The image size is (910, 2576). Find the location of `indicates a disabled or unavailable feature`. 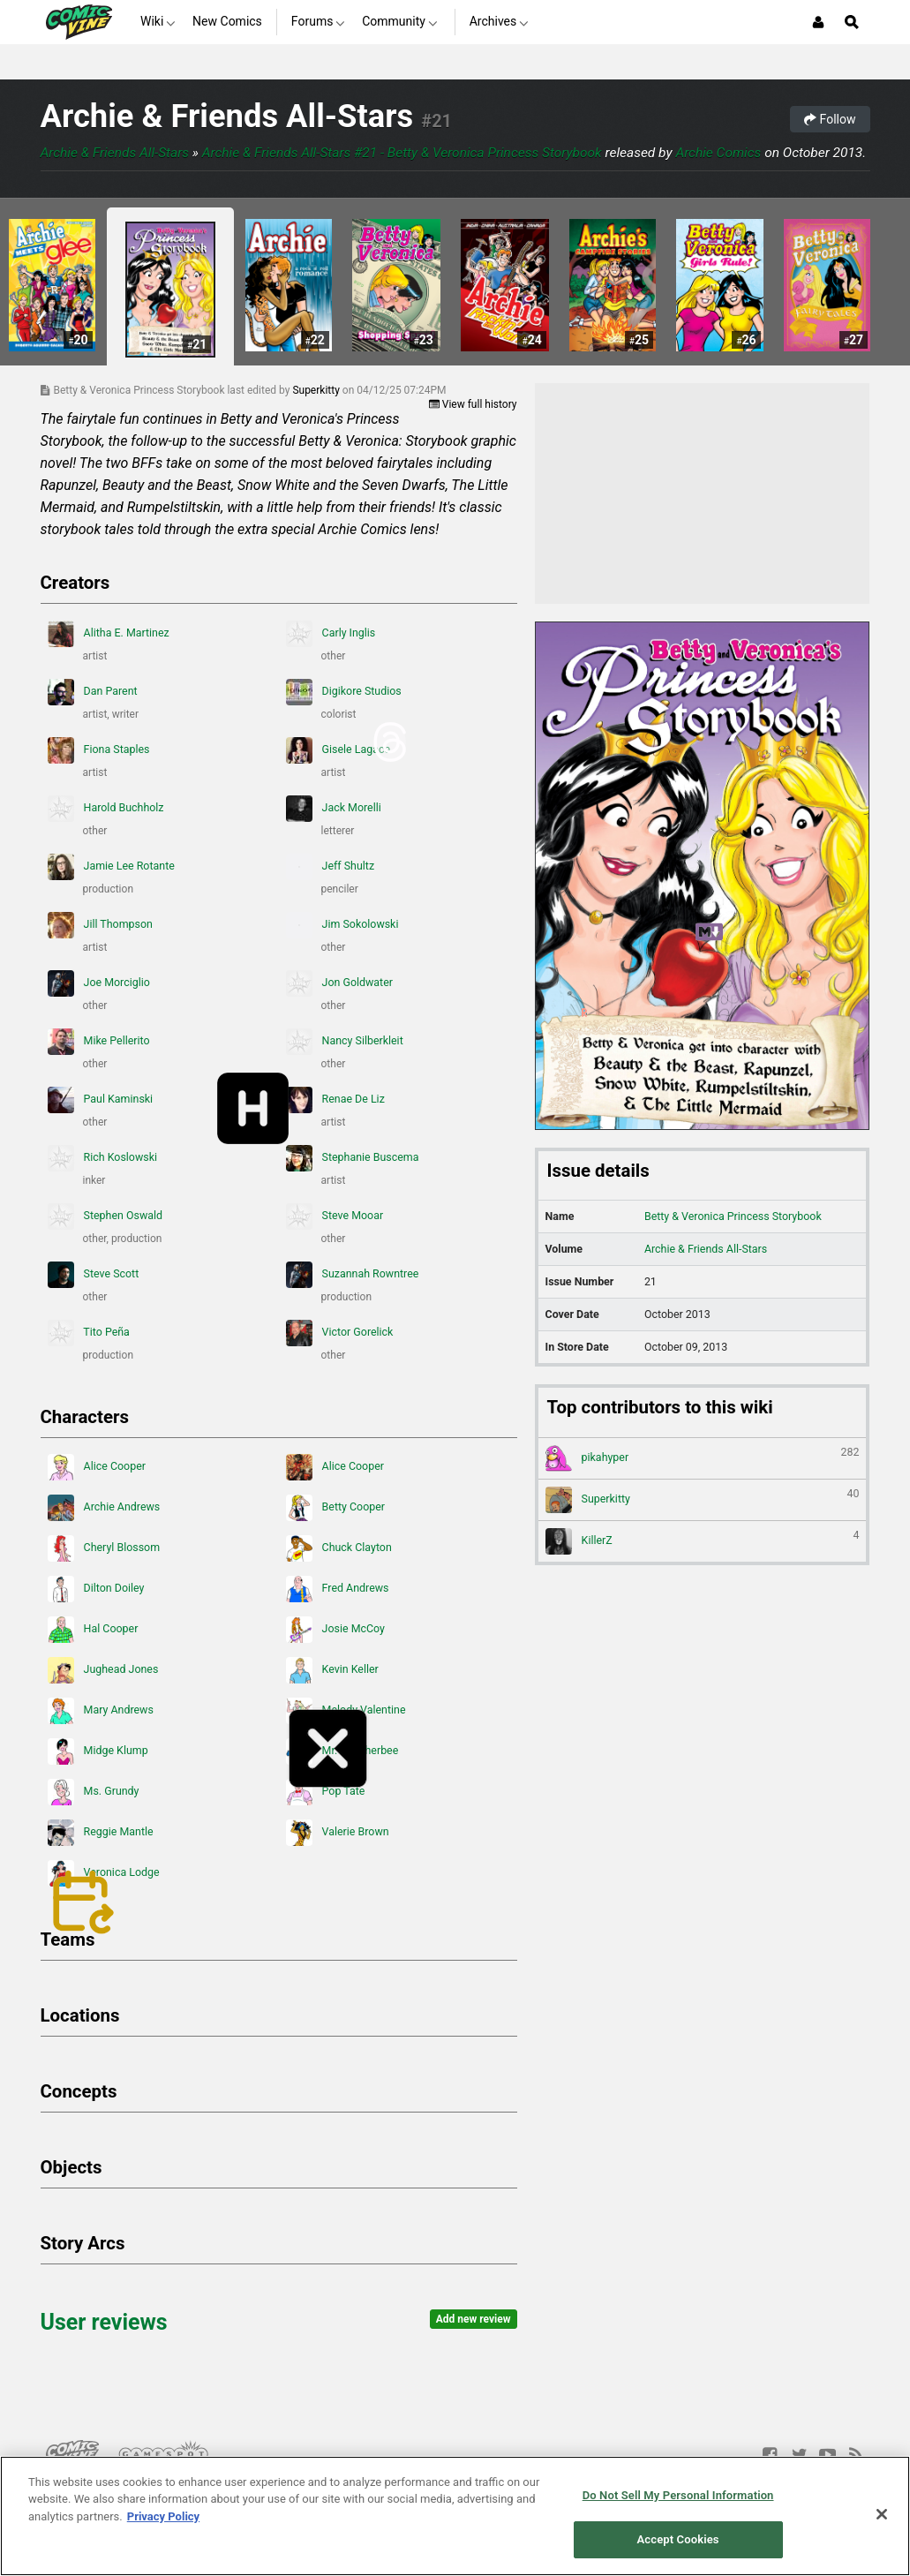

indicates a disabled or unavailable feature is located at coordinates (327, 1748).